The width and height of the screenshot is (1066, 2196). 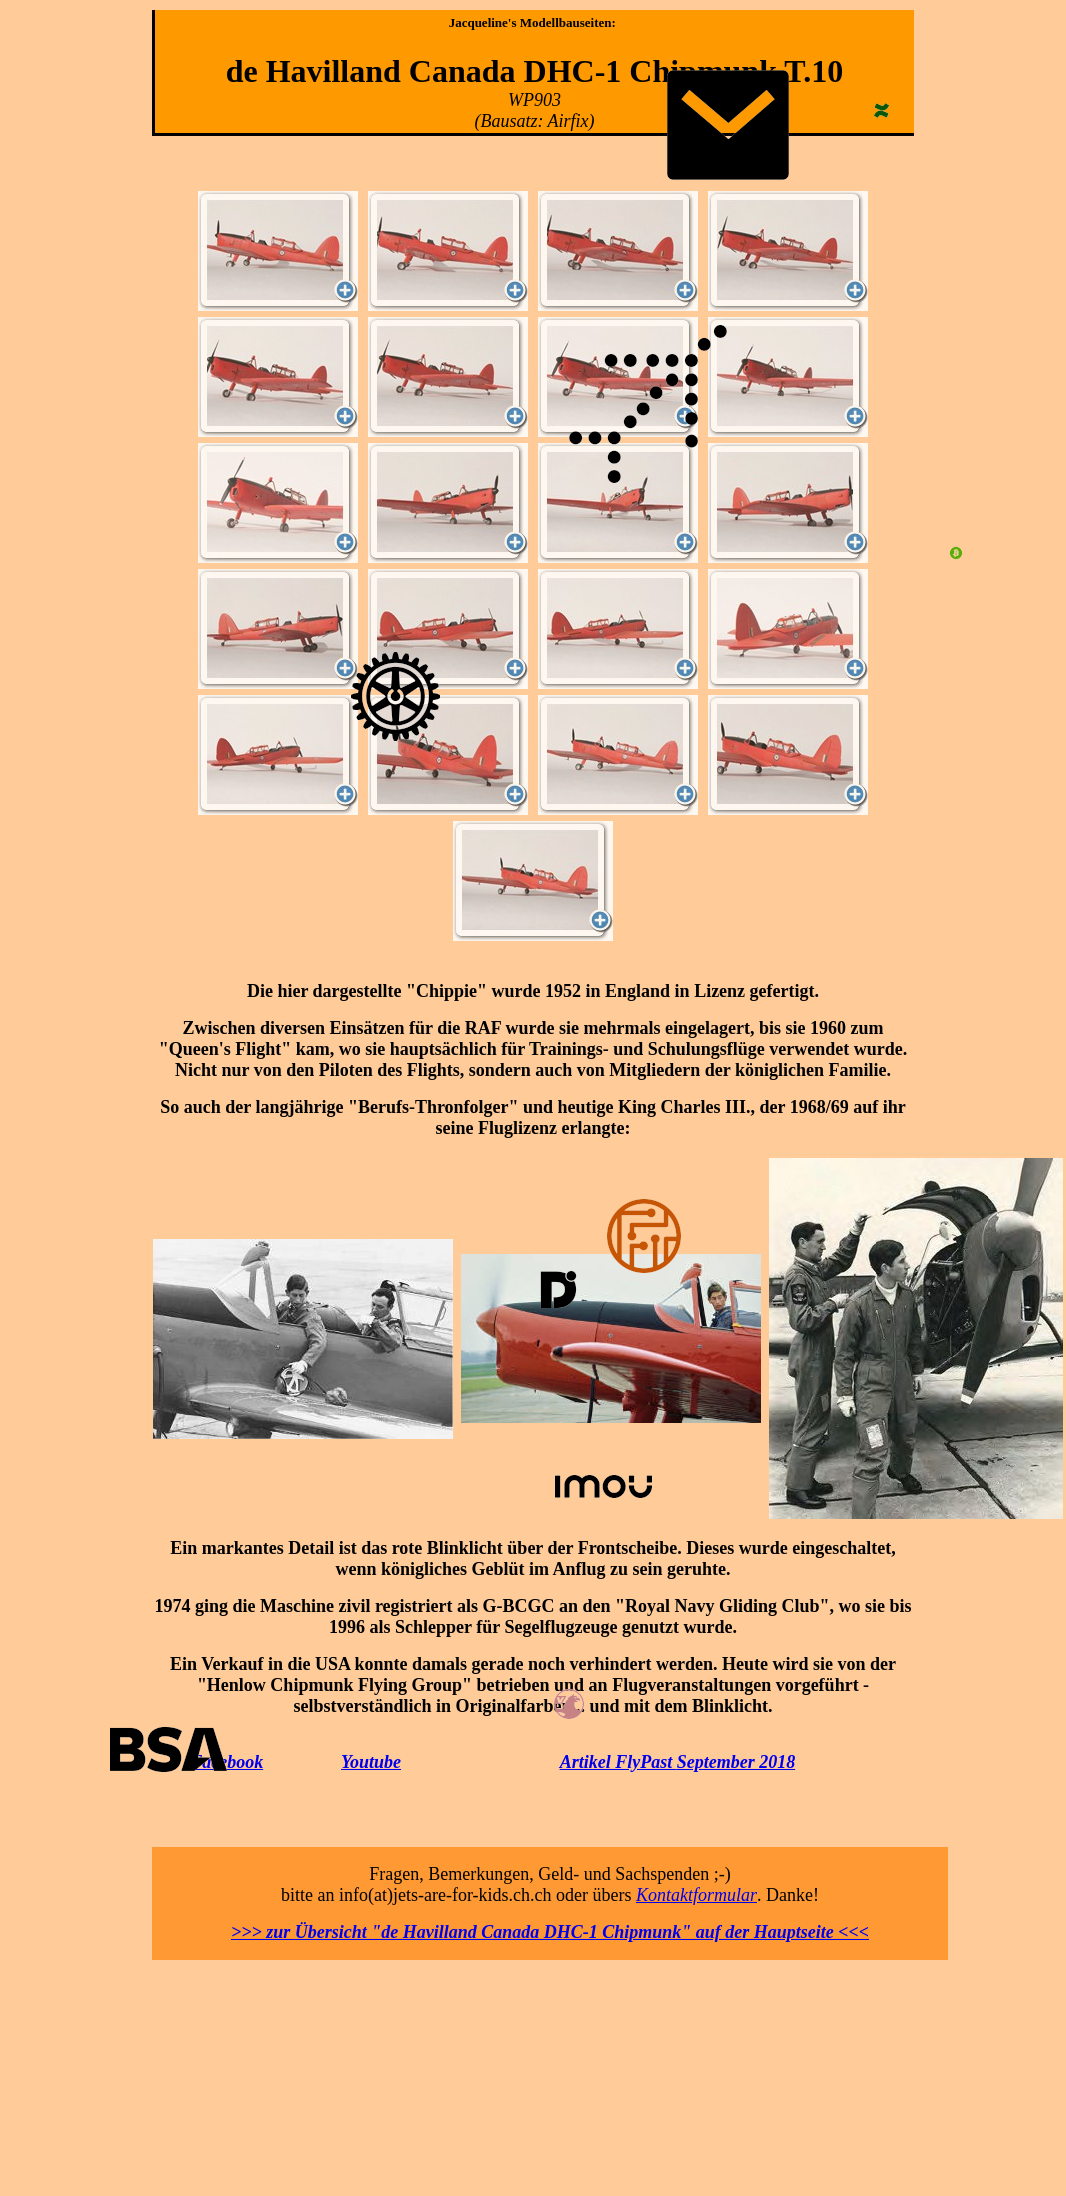 What do you see at coordinates (168, 1749) in the screenshot?
I see `buysellads company logo` at bounding box center [168, 1749].